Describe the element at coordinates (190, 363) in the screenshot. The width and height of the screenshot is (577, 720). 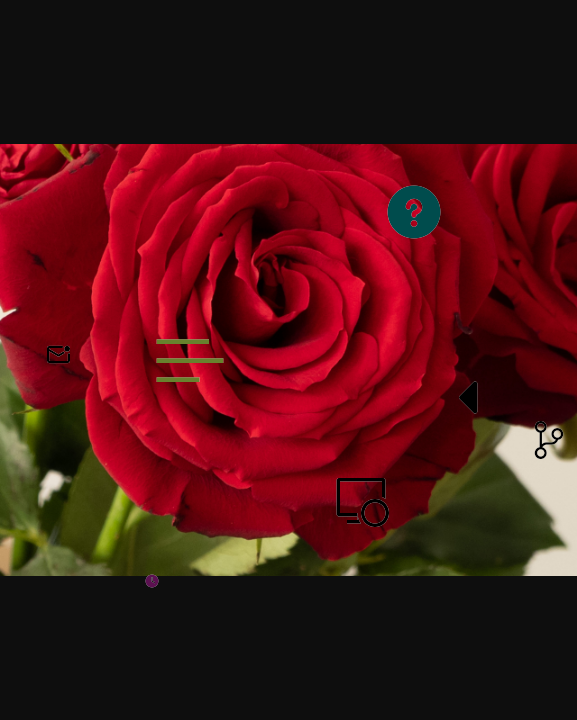
I see `select items from a list` at that location.